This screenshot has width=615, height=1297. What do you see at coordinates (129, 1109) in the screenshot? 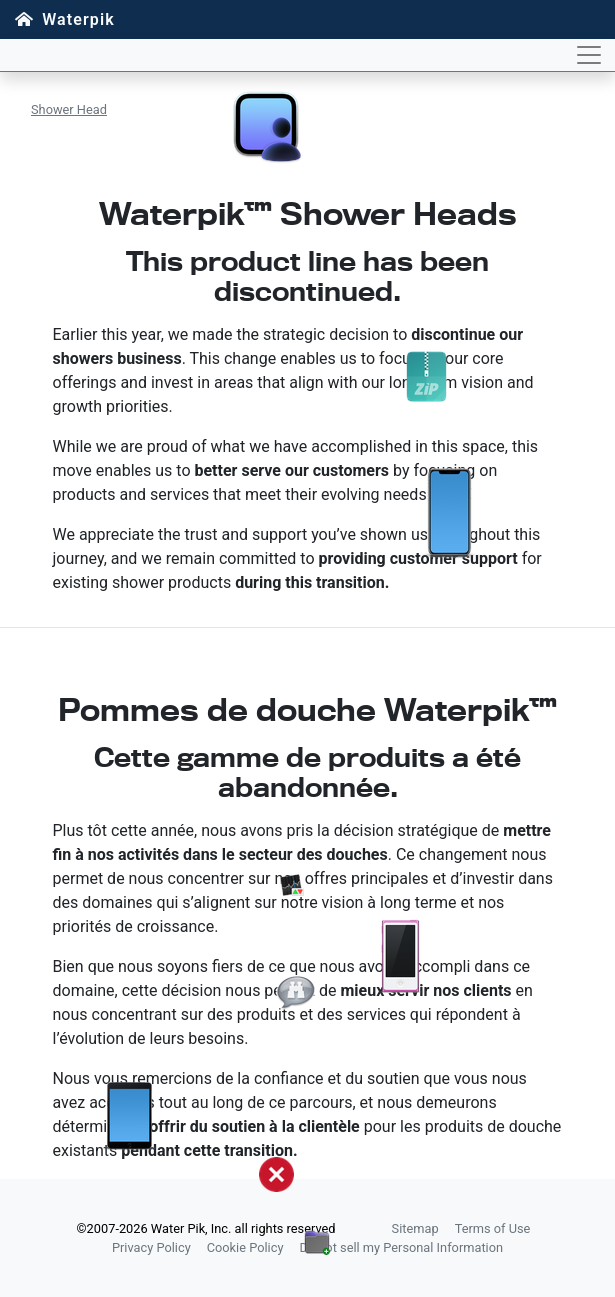
I see `iPad mini device connected to your system` at bounding box center [129, 1109].